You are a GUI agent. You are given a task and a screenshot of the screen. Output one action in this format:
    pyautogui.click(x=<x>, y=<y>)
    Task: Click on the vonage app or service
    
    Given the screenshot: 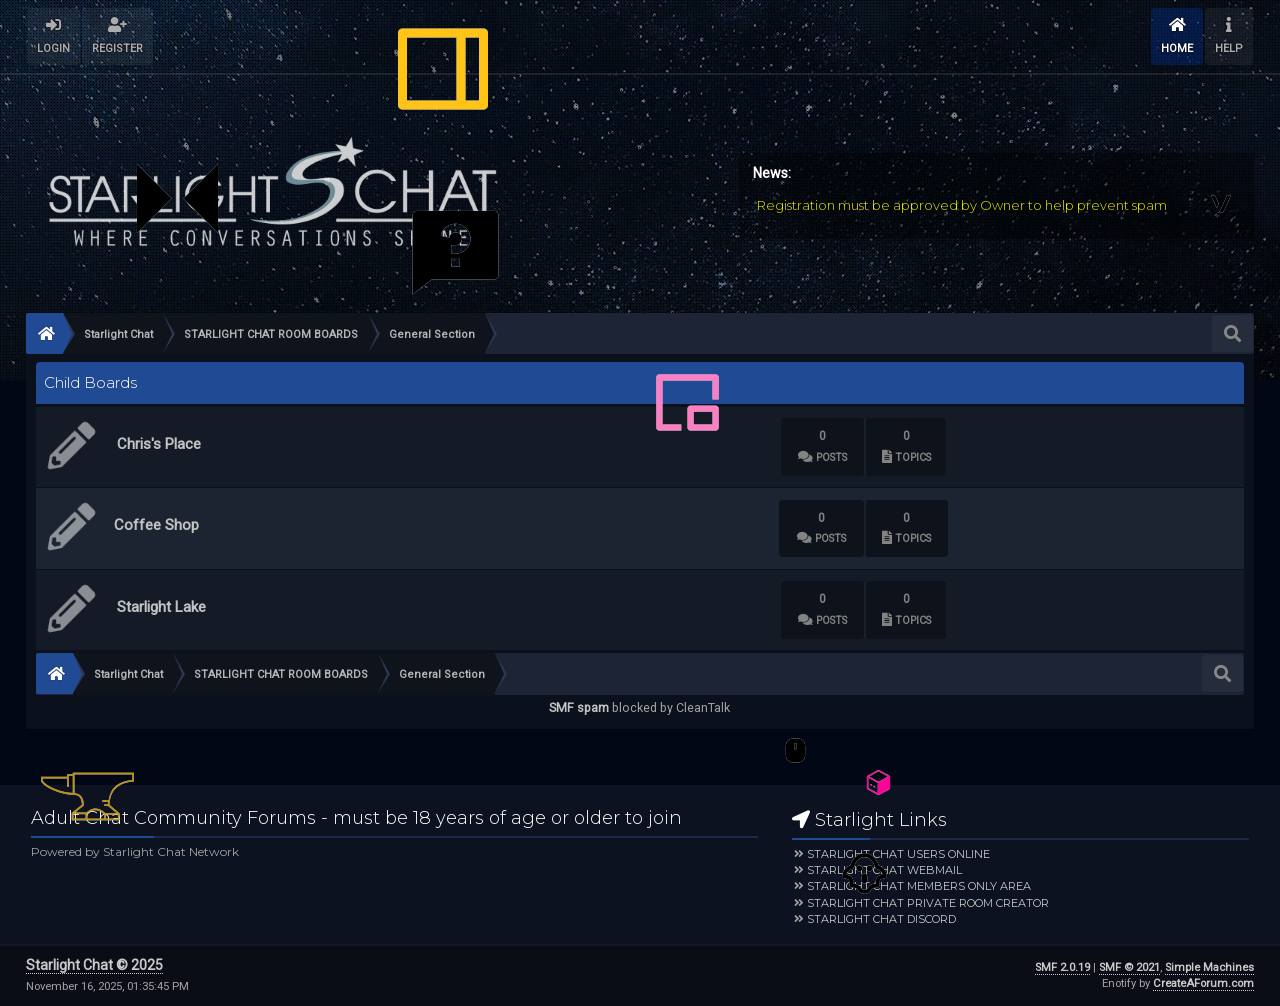 What is the action you would take?
    pyautogui.click(x=1221, y=204)
    